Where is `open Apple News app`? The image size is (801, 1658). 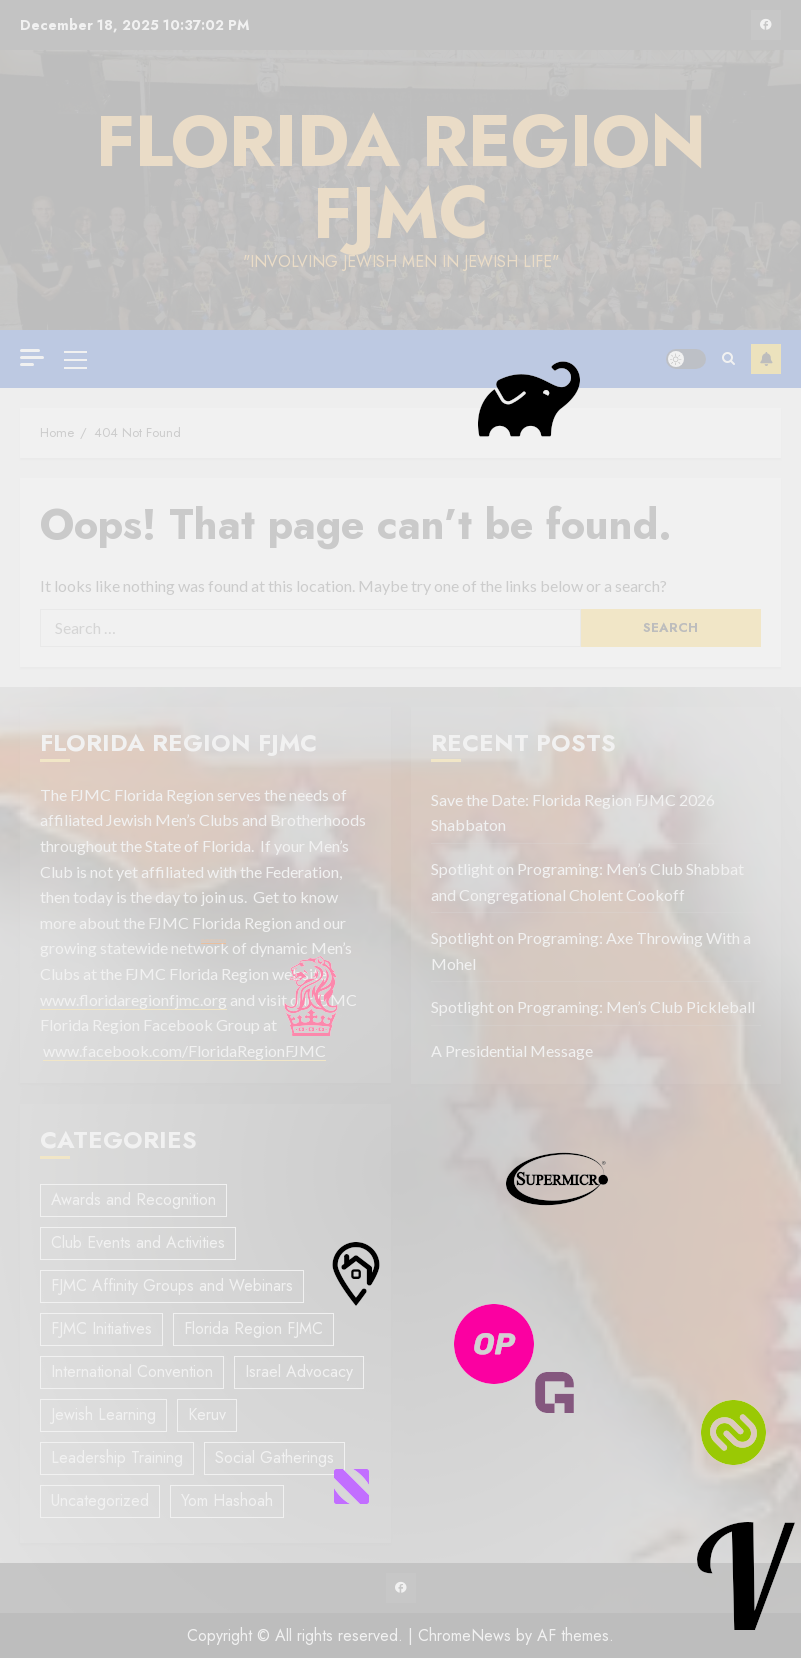 open Apple News app is located at coordinates (351, 1486).